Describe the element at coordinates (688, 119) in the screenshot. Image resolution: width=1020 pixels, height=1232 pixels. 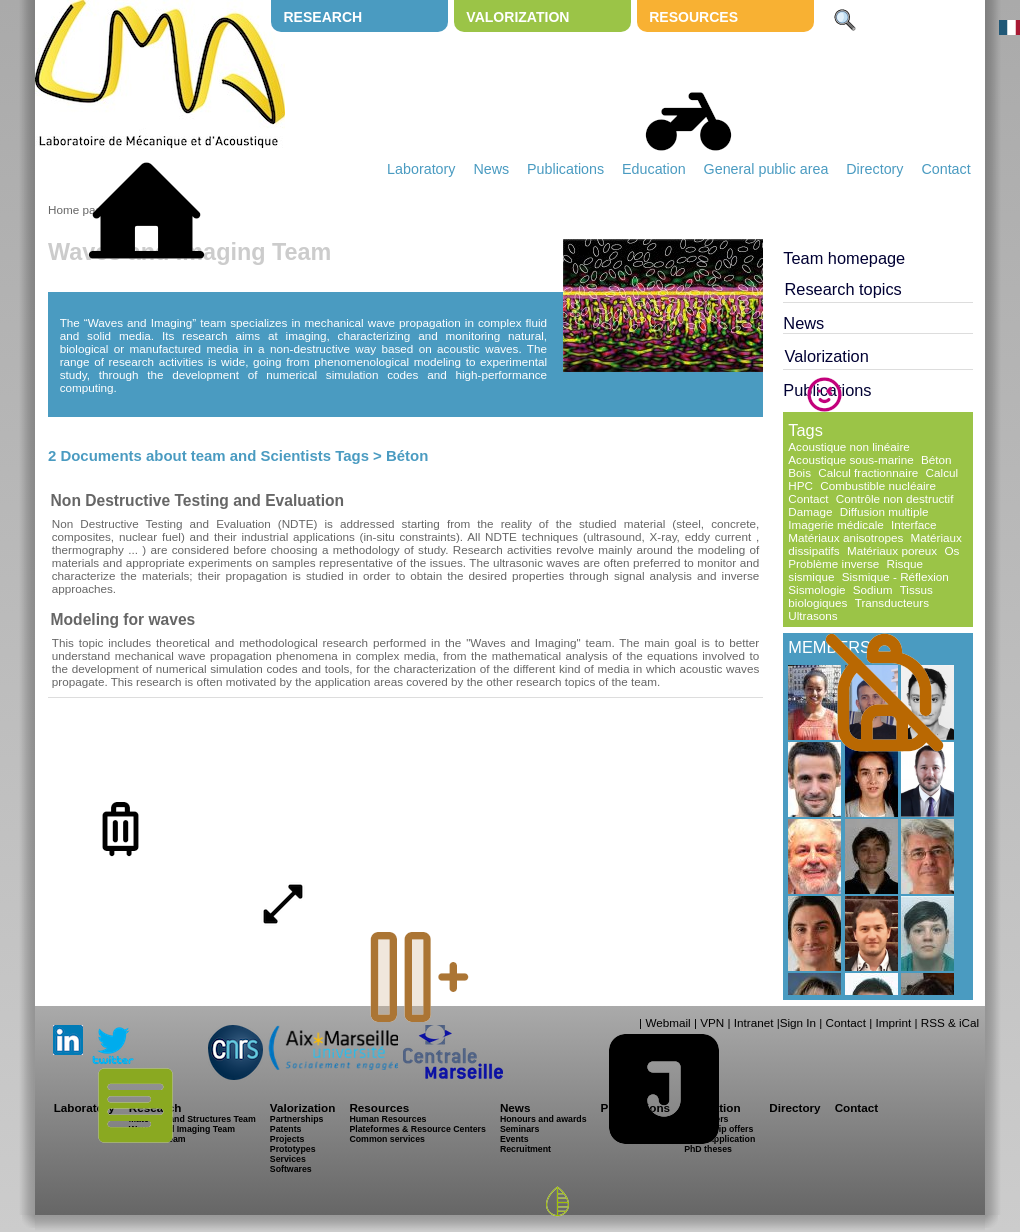
I see `select motorcycle as transportation mode` at that location.